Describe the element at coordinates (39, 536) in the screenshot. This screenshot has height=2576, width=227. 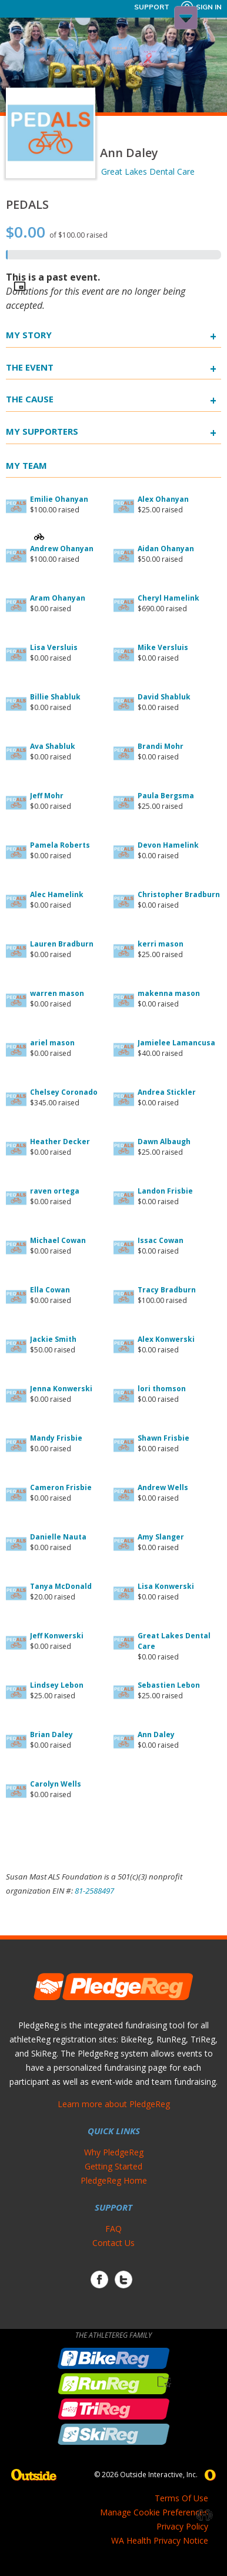
I see `select bicycle as transportation mode` at that location.